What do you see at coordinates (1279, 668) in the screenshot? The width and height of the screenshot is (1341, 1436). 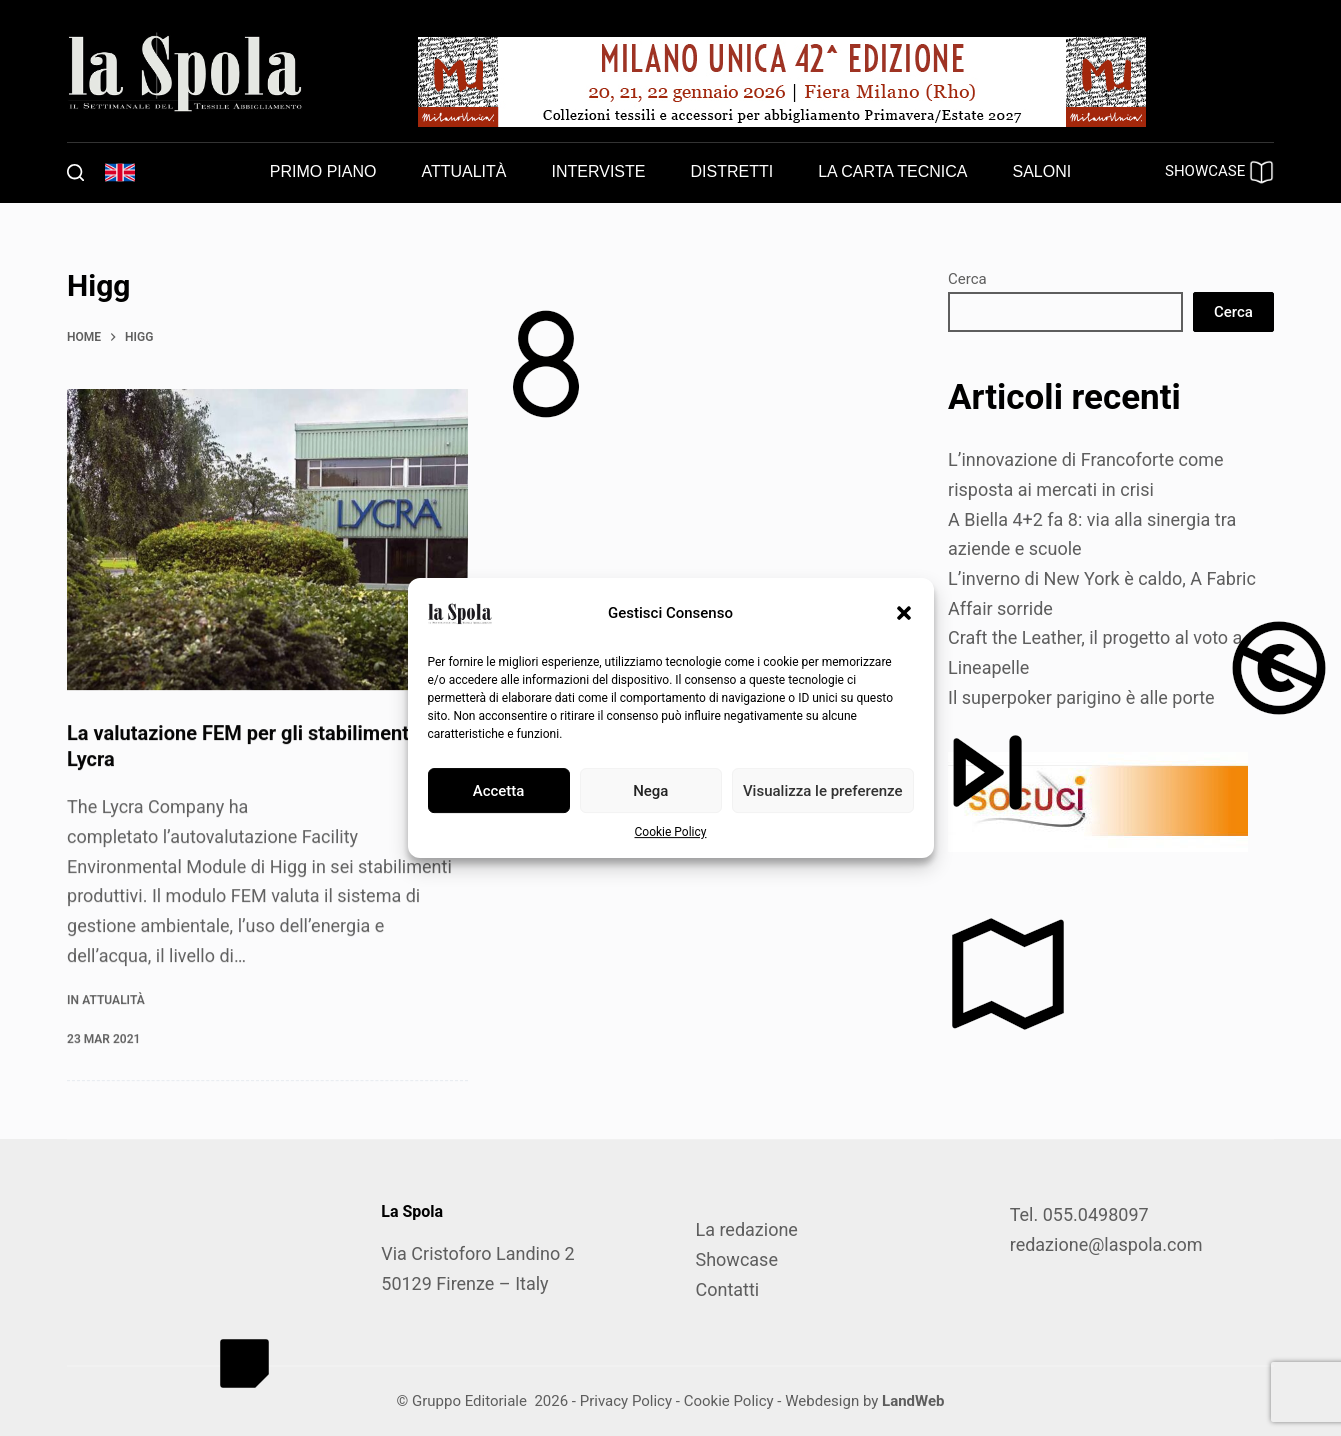 I see `indicates public domain content with no copyright restrictions` at bounding box center [1279, 668].